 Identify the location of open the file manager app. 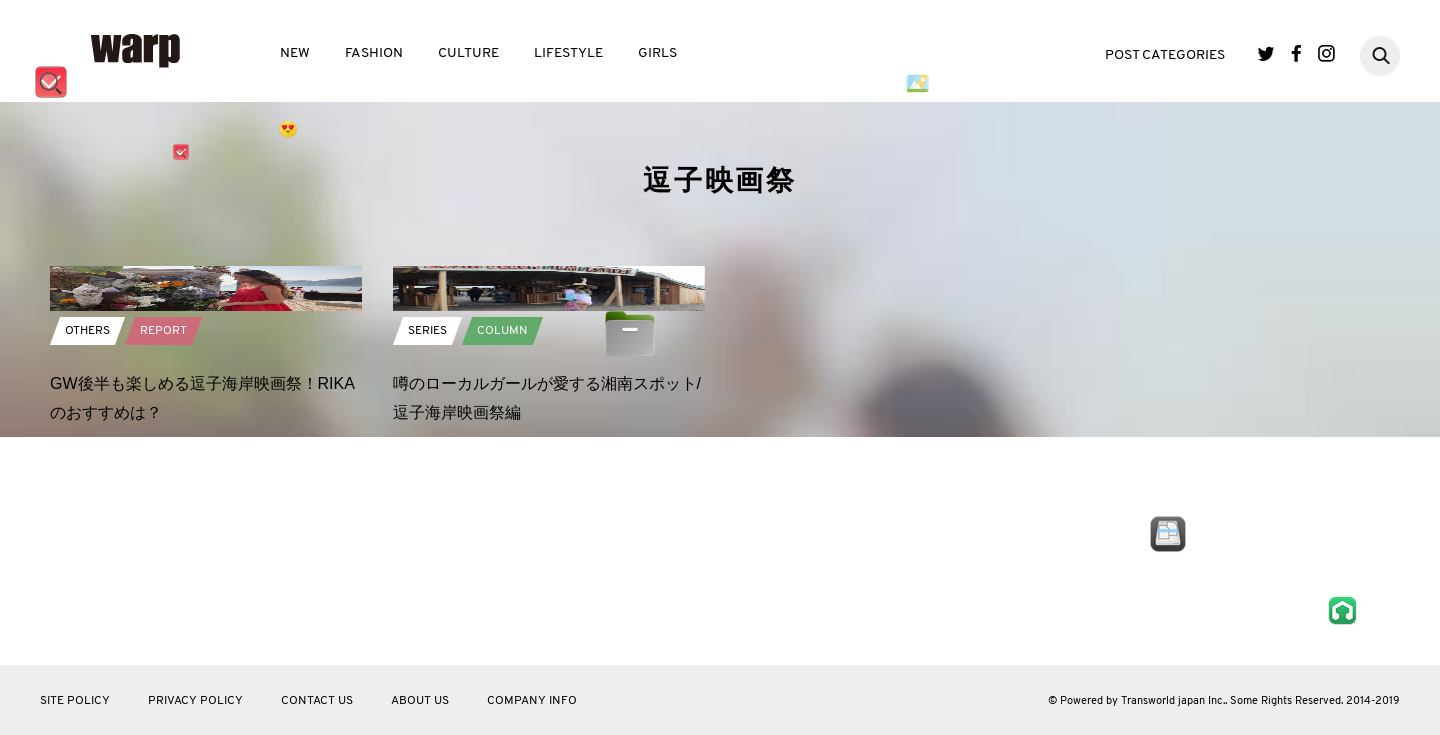
(630, 334).